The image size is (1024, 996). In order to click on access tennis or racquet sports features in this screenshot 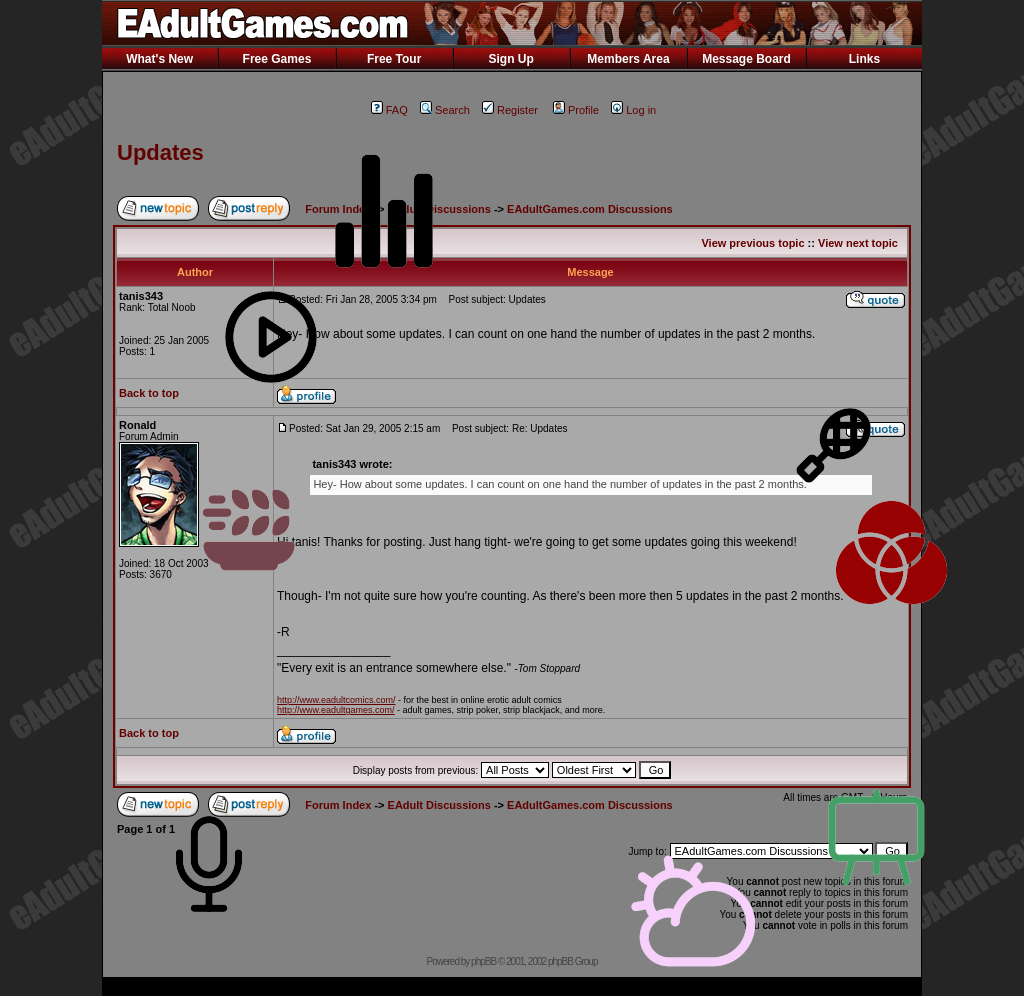, I will do `click(833, 446)`.